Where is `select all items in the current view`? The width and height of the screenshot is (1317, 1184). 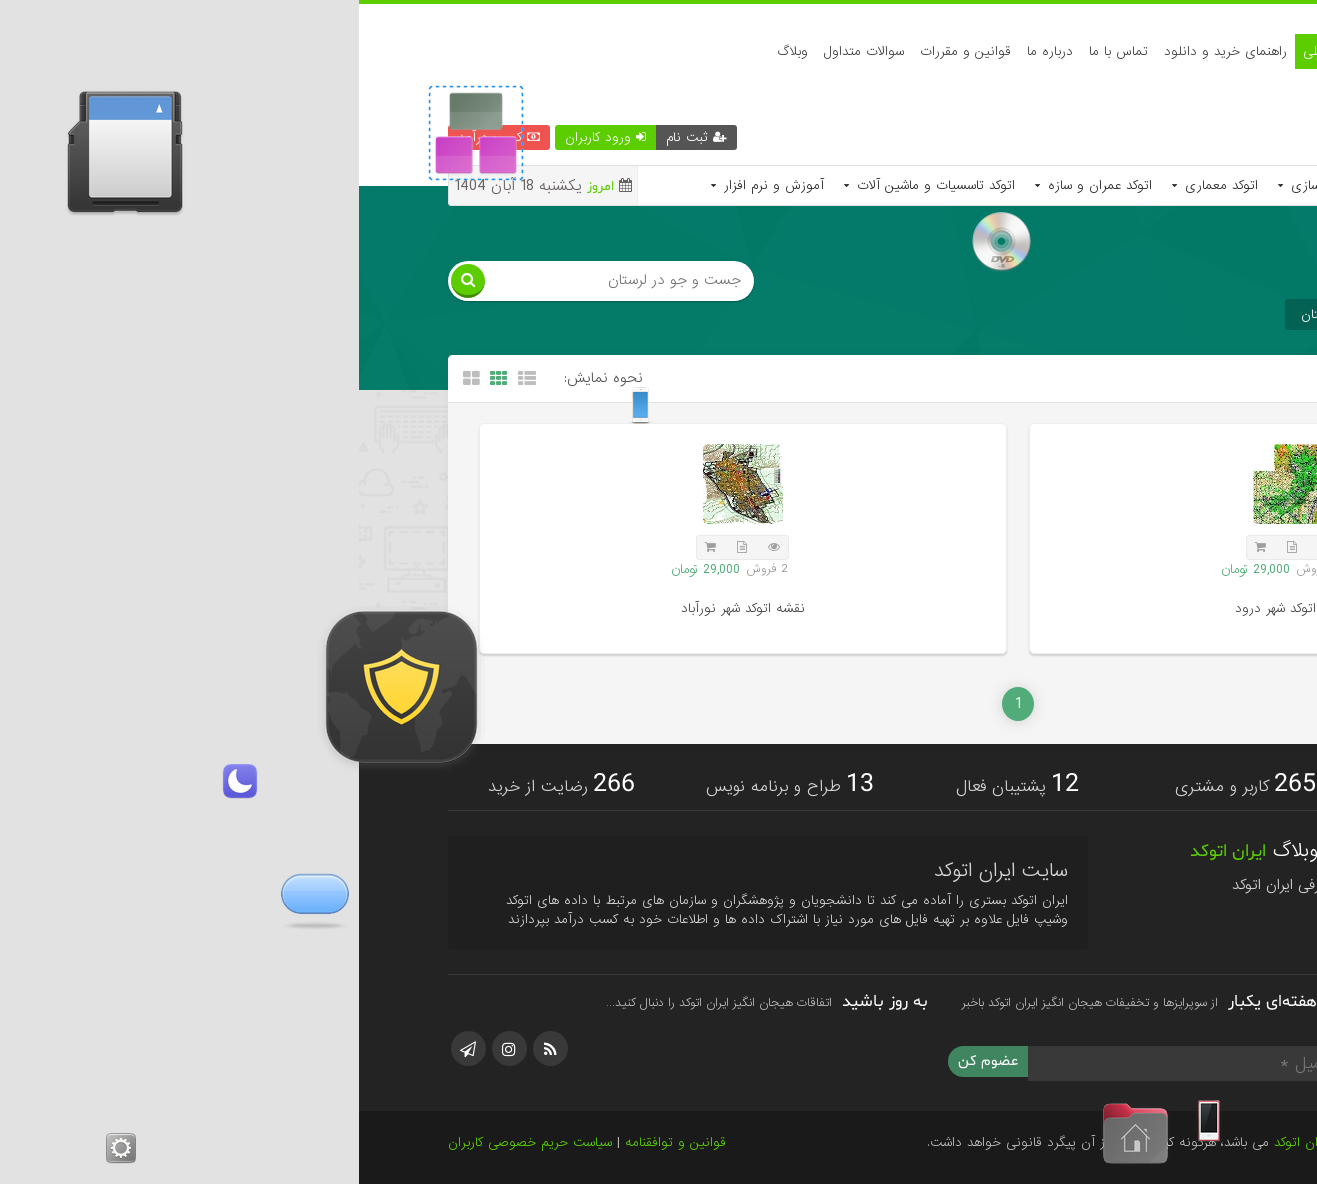 select all items in the current view is located at coordinates (476, 133).